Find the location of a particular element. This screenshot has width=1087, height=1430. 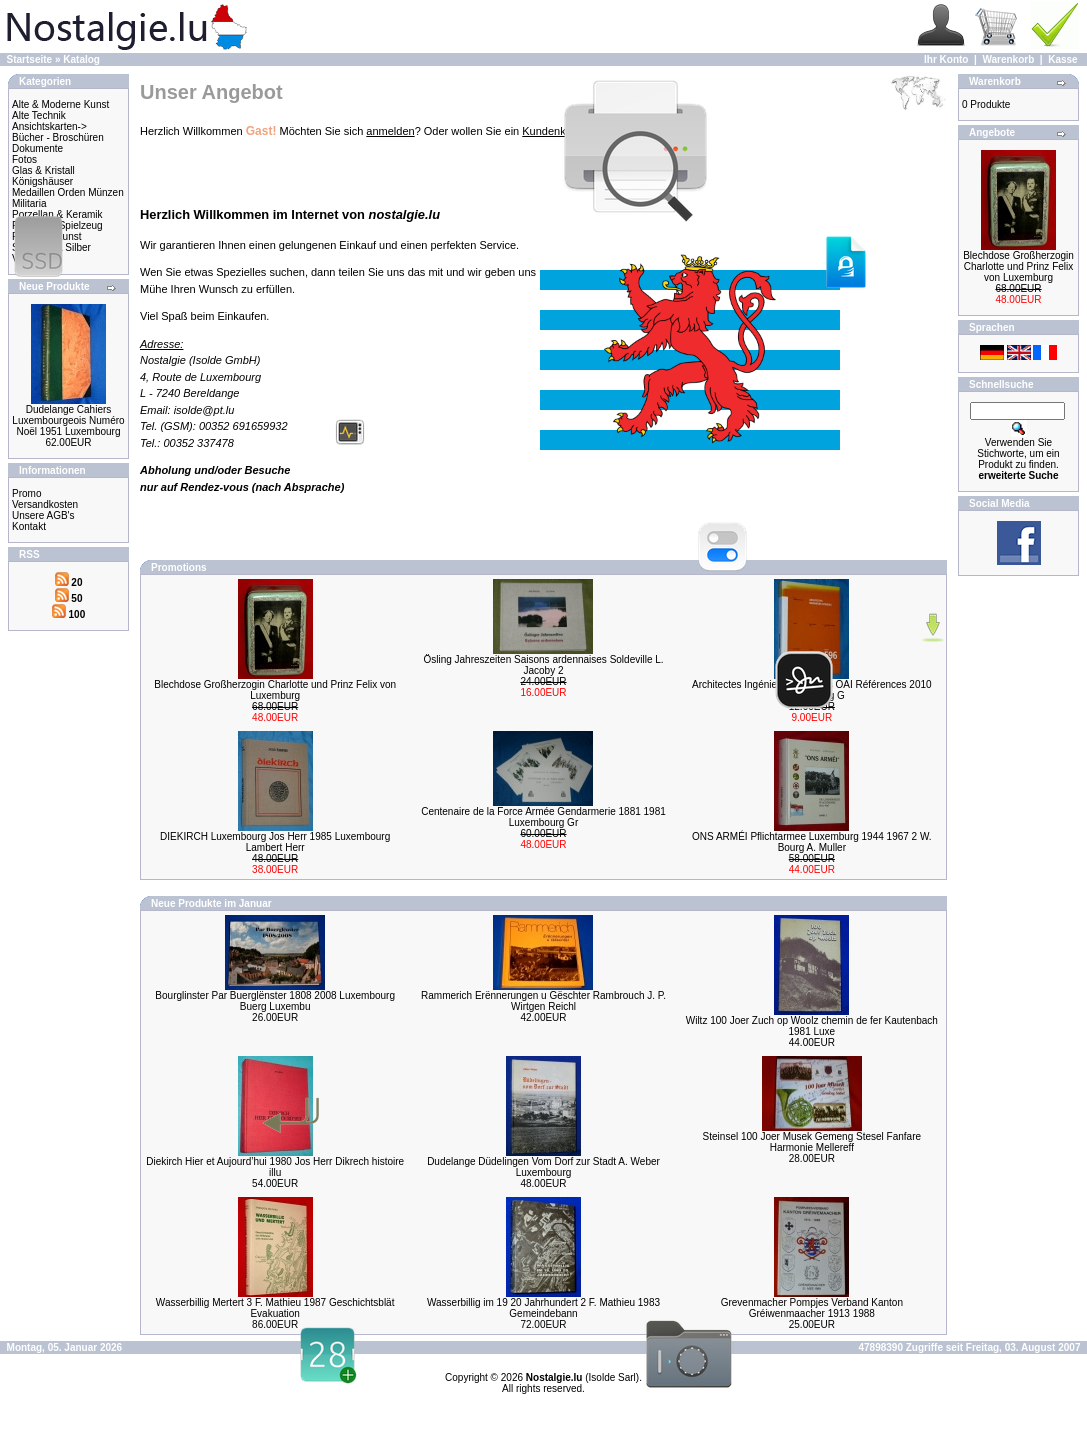

open secretive app for secure key management is located at coordinates (804, 680).